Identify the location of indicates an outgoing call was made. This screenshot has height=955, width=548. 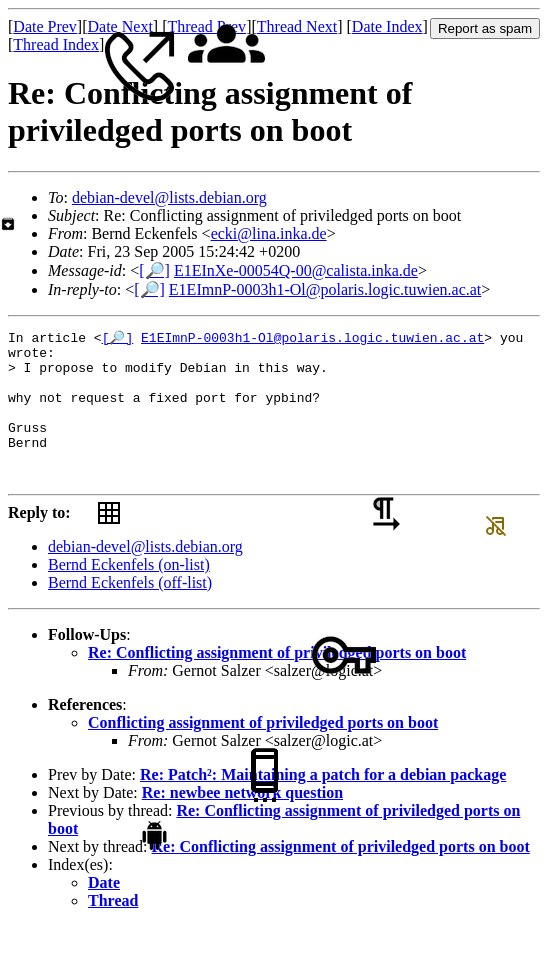
(139, 66).